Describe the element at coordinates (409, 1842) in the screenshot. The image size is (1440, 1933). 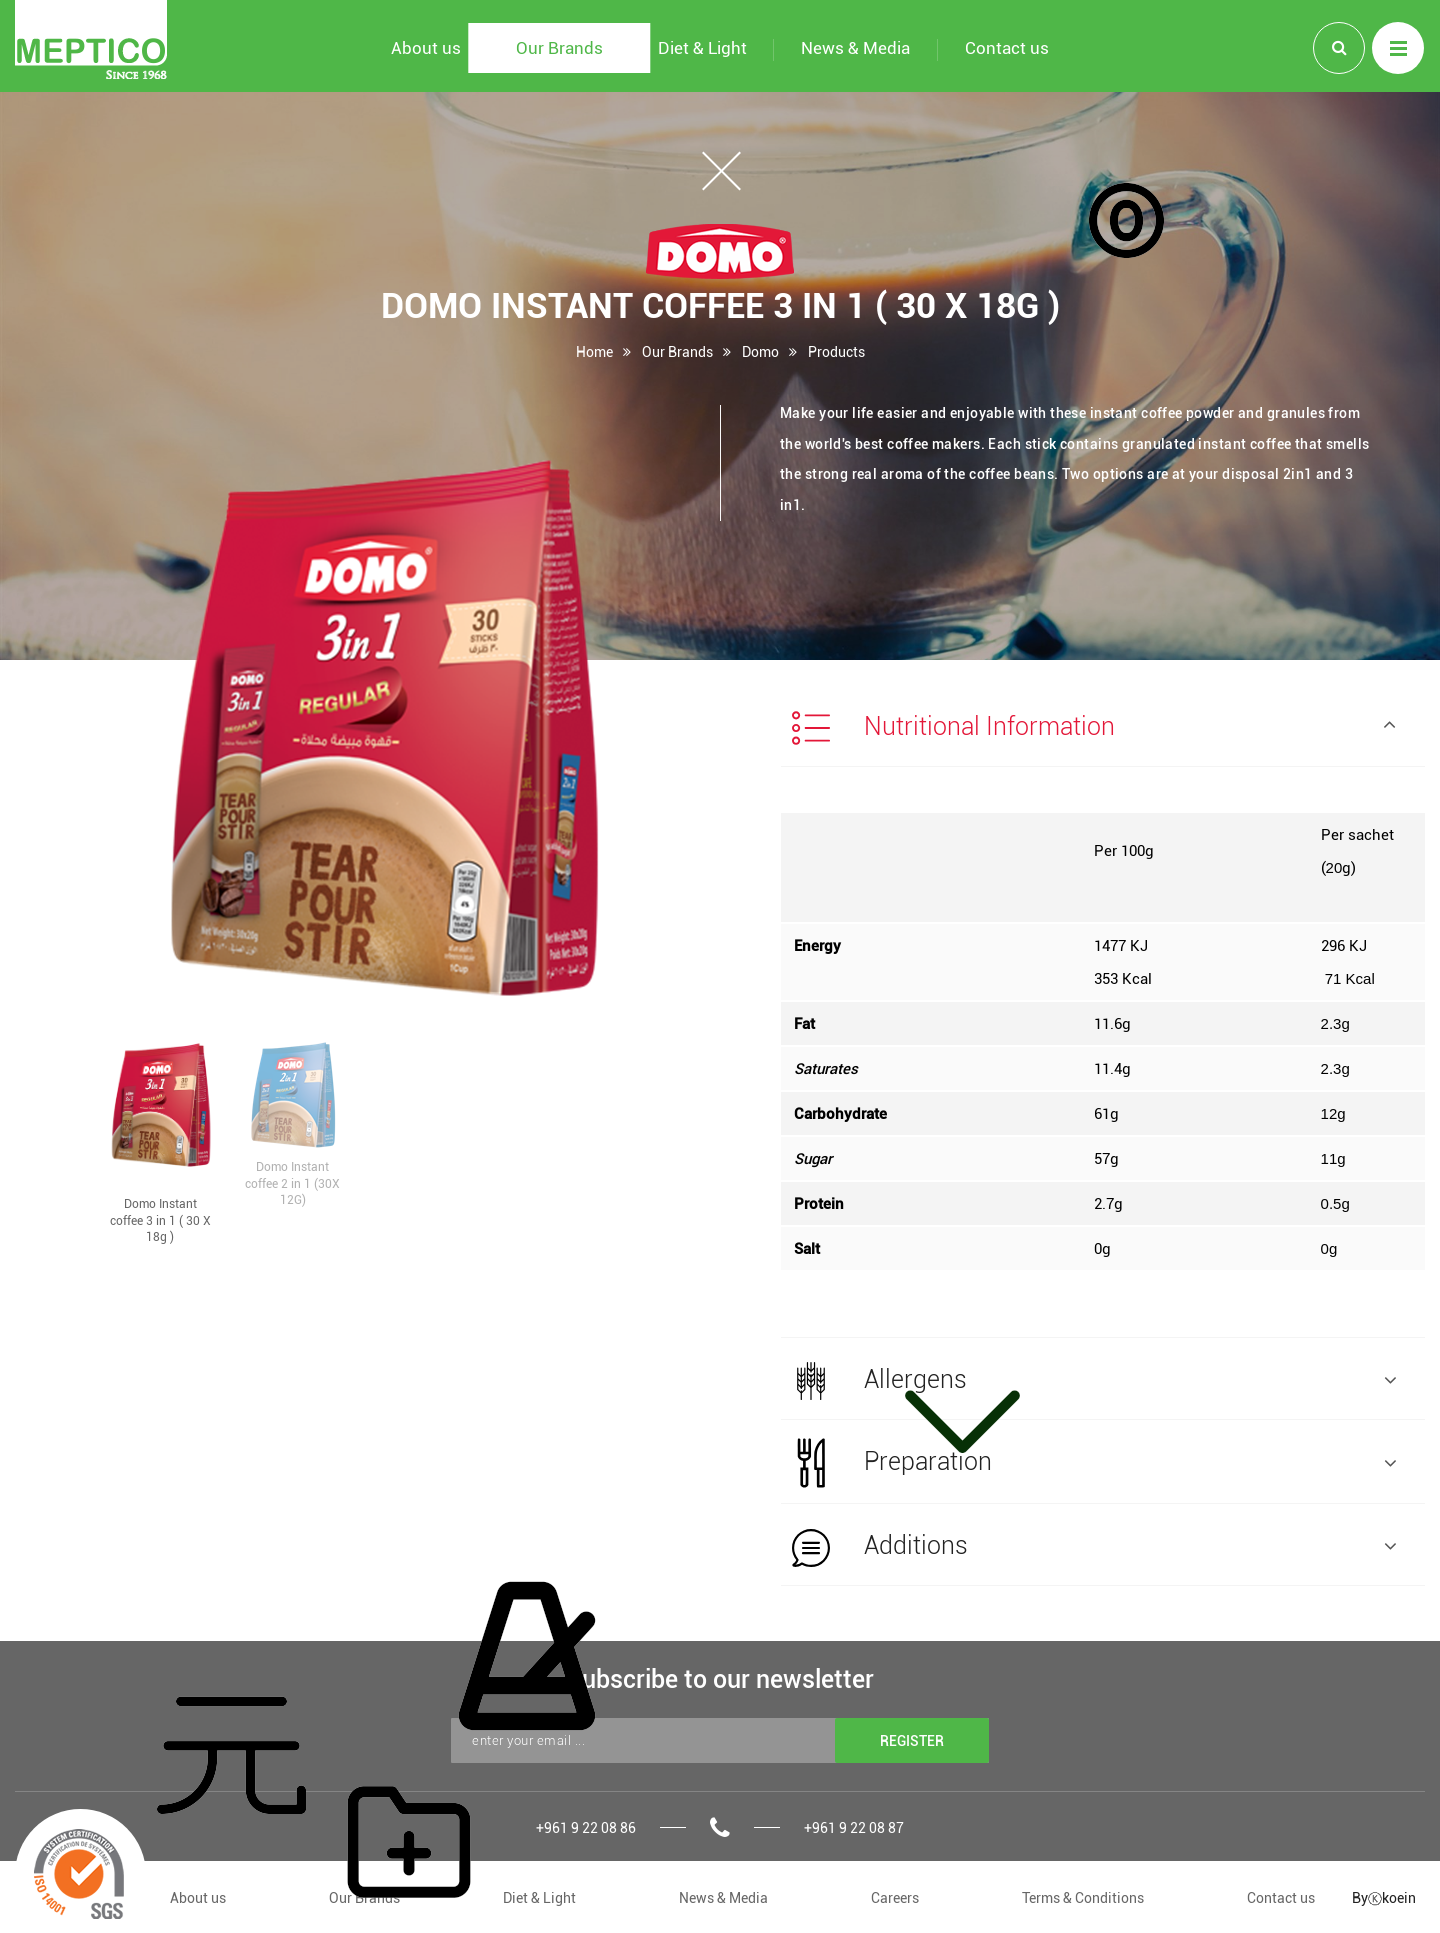
I see `create a new folder` at that location.